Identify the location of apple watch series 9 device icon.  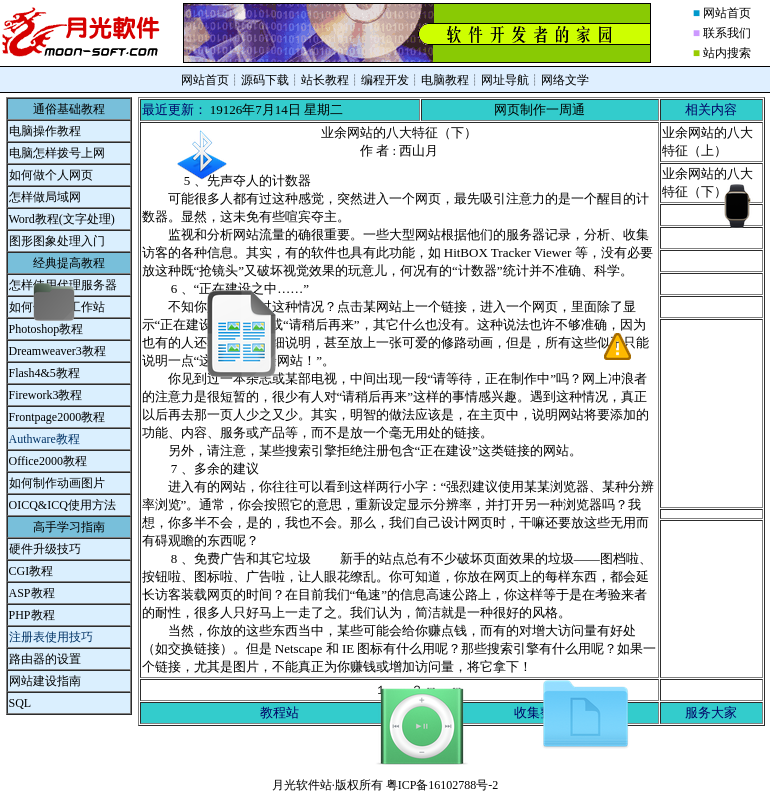
(737, 206).